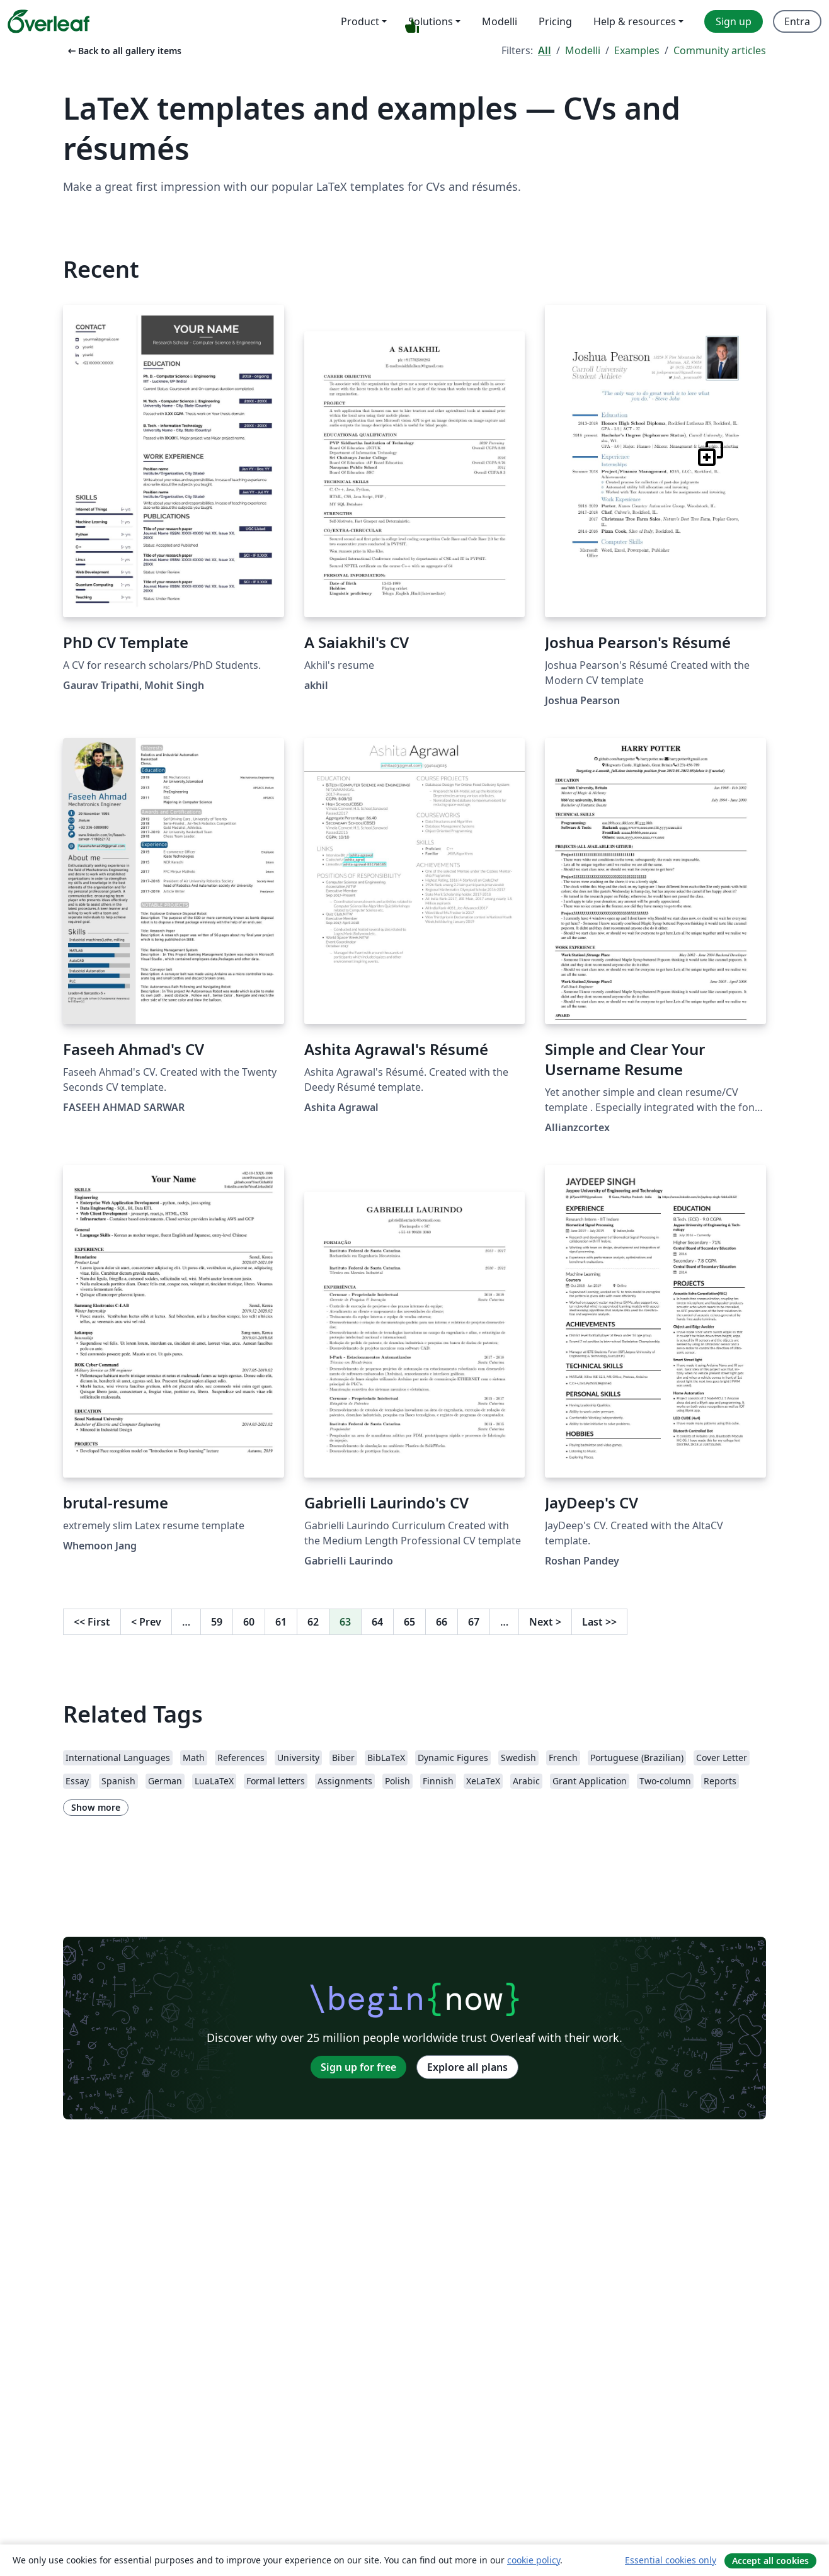  Describe the element at coordinates (412, 26) in the screenshot. I see `like or approve this content` at that location.